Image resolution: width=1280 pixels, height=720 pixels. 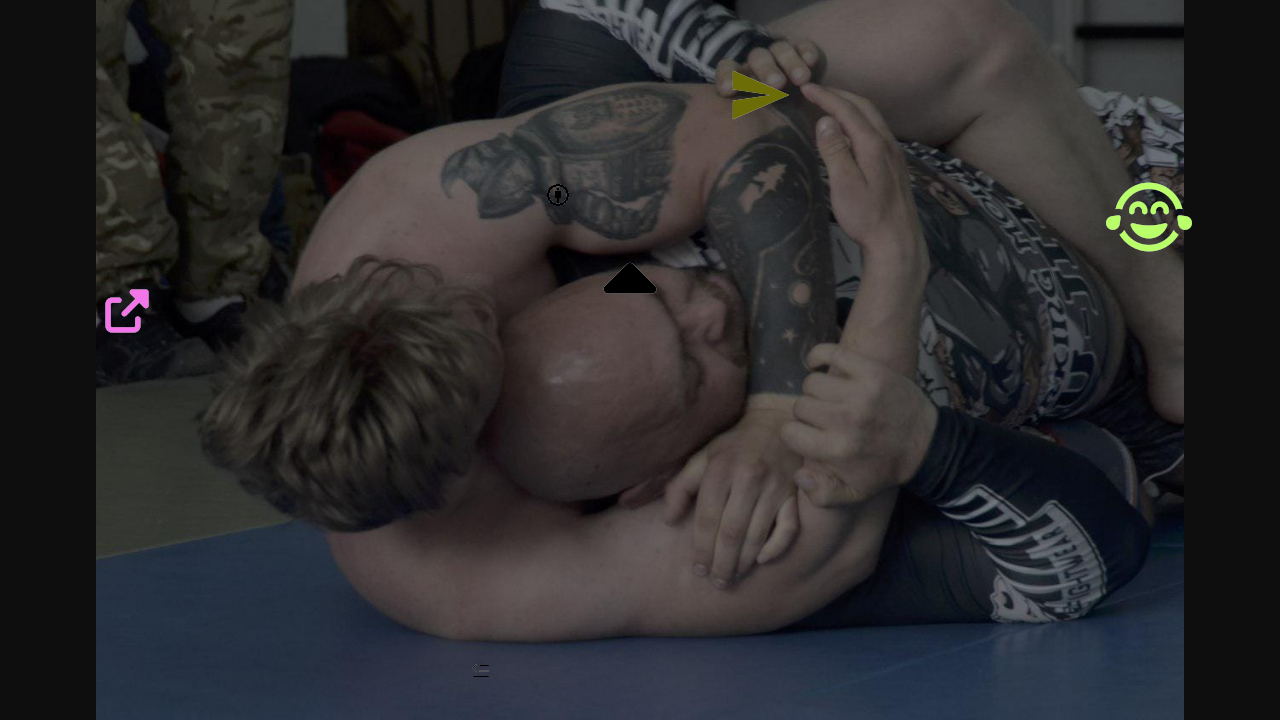 What do you see at coordinates (761, 95) in the screenshot?
I see `send a message` at bounding box center [761, 95].